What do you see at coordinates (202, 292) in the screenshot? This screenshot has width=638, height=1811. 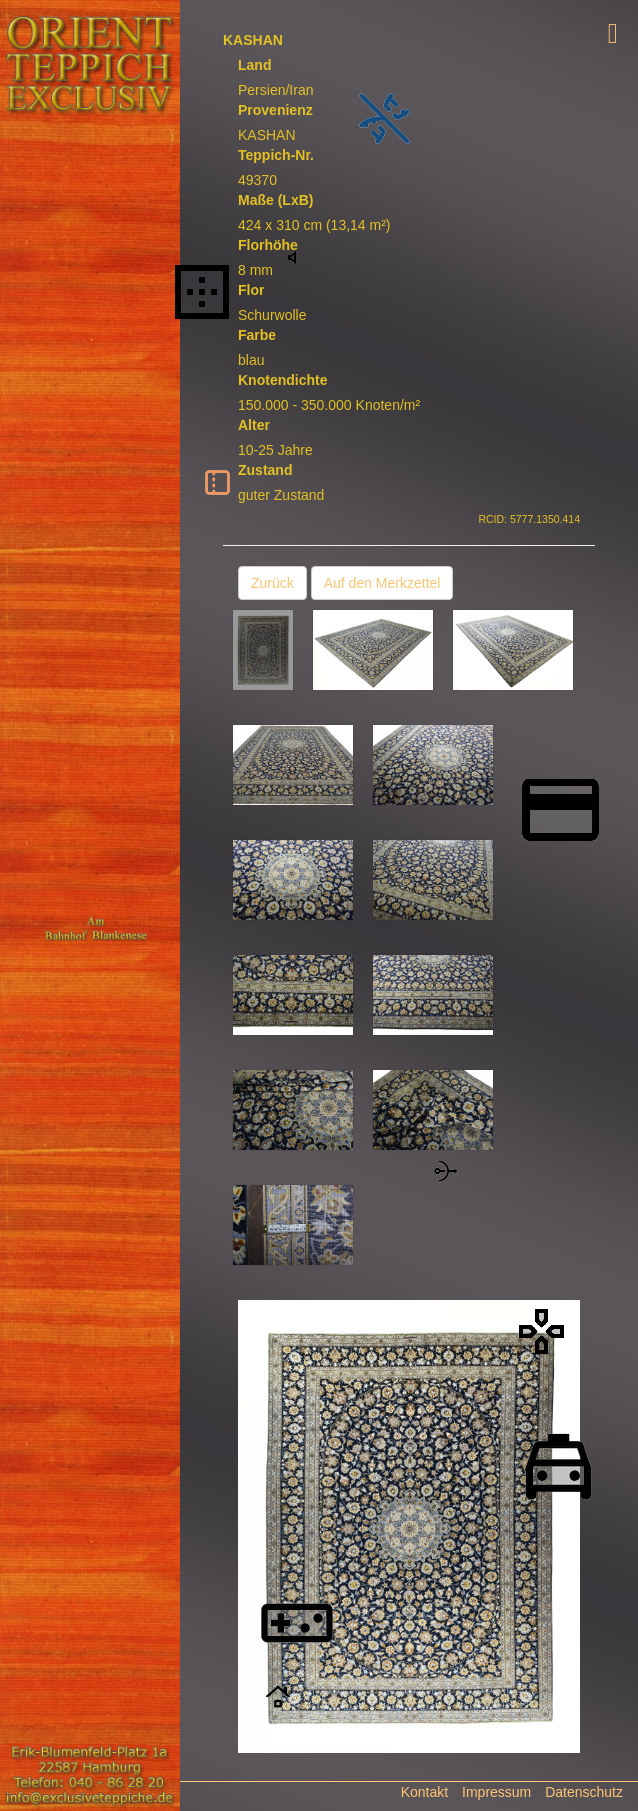 I see `apply outer border to selected cells` at bounding box center [202, 292].